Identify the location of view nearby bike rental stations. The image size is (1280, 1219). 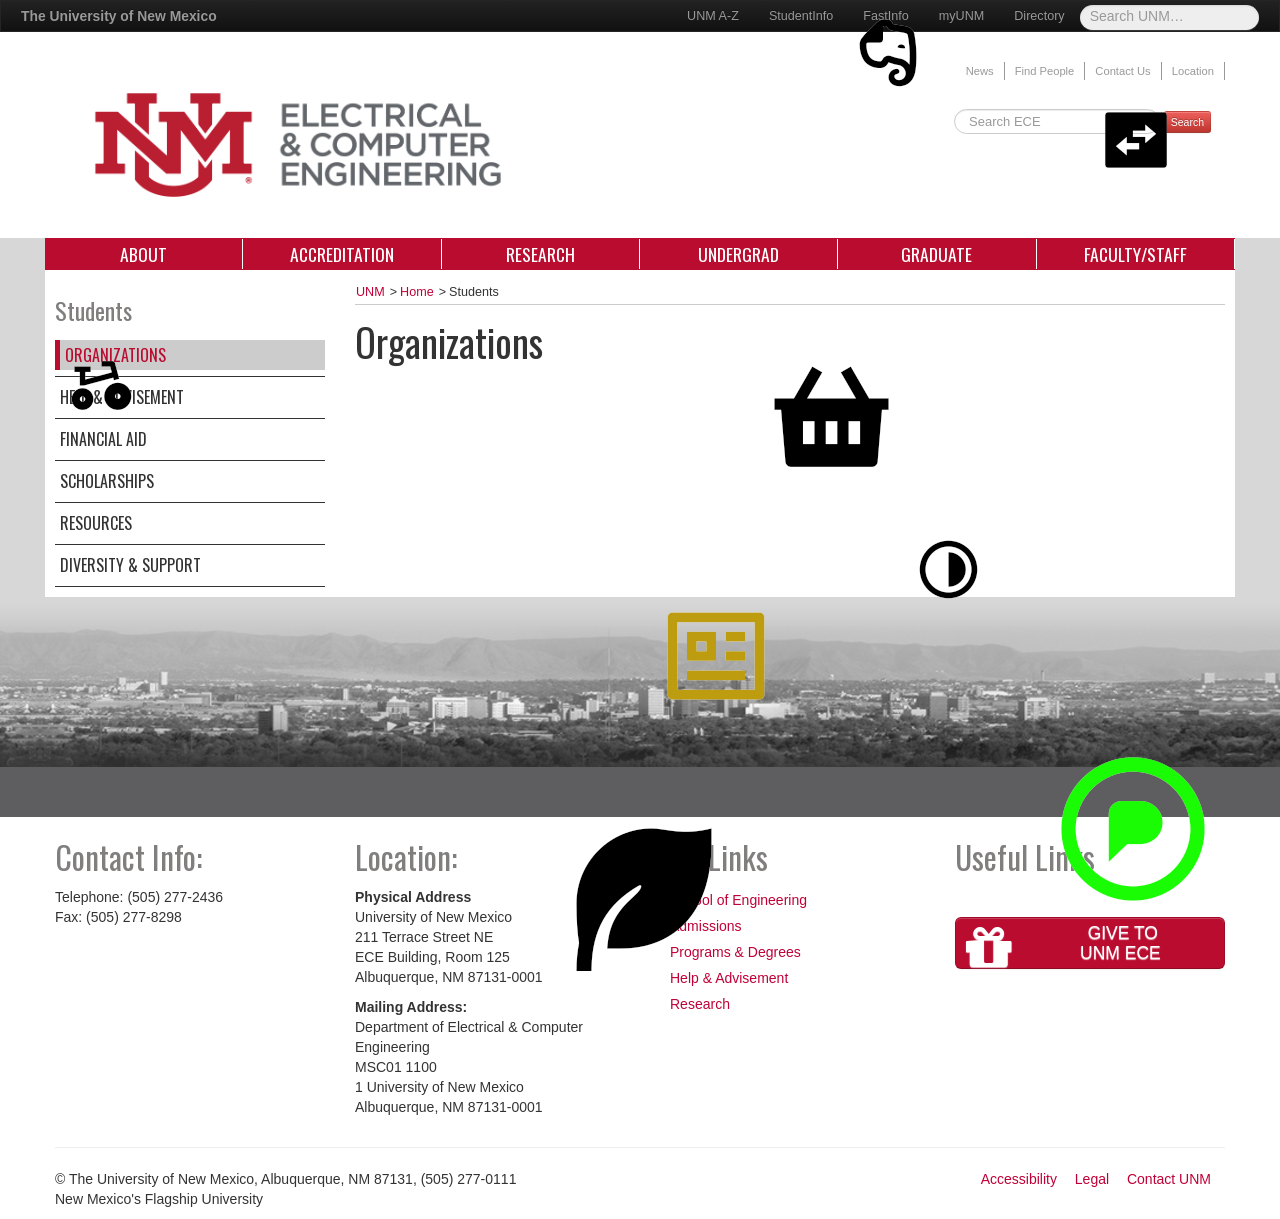
(101, 385).